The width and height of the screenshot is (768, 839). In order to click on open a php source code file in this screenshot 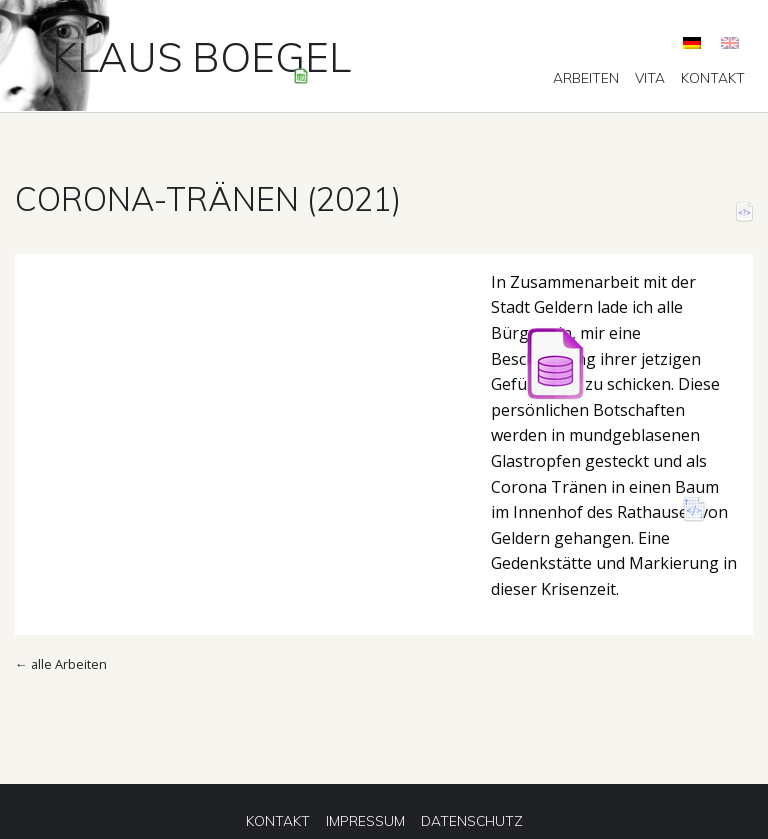, I will do `click(744, 211)`.